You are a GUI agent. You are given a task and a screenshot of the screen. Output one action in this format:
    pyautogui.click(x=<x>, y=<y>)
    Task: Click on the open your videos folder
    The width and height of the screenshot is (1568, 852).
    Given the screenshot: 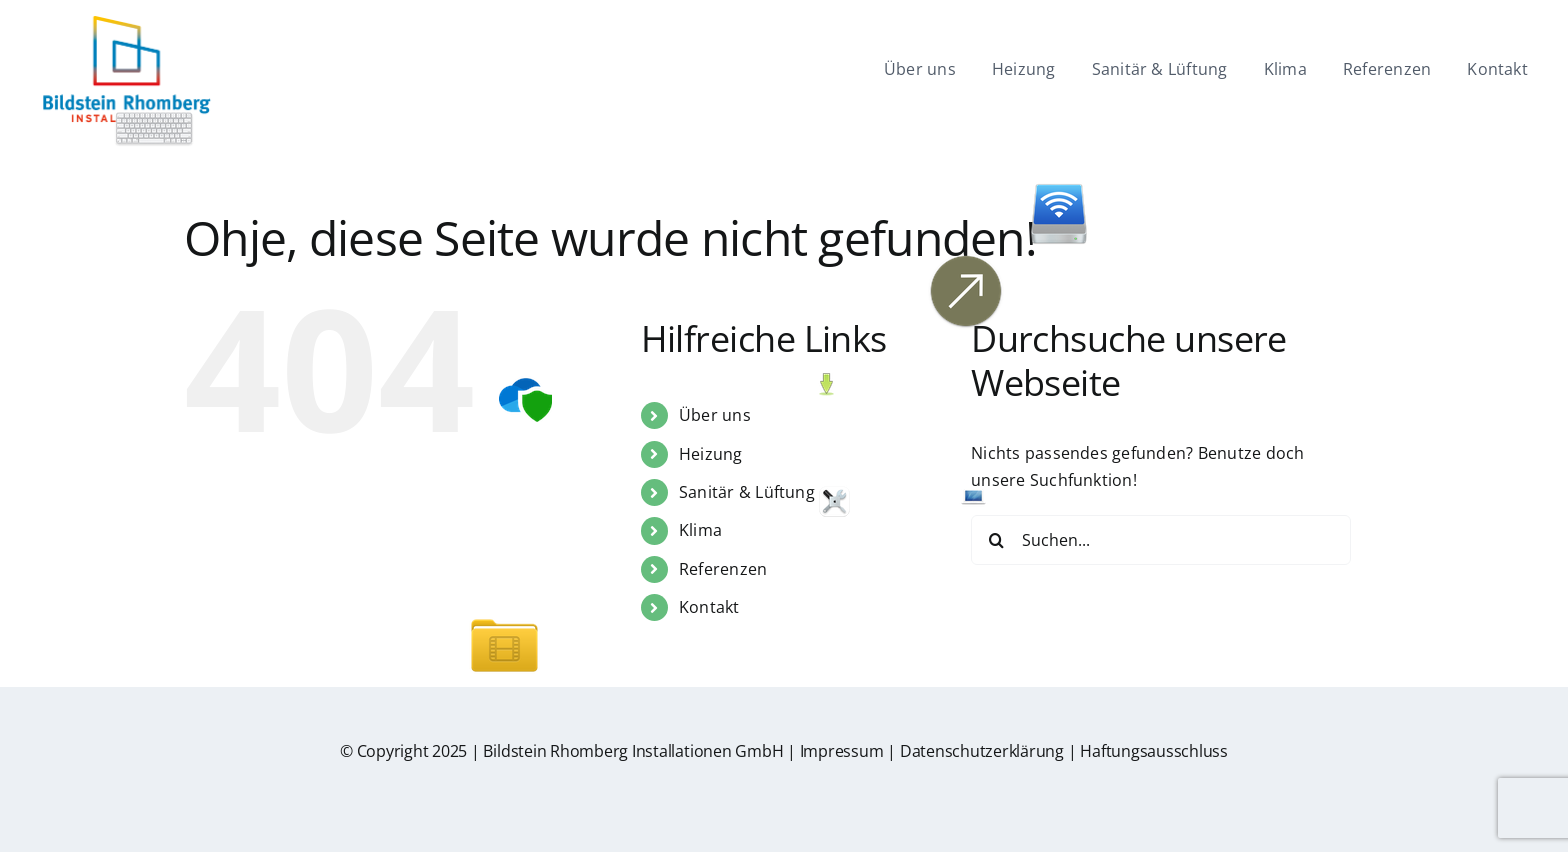 What is the action you would take?
    pyautogui.click(x=504, y=645)
    